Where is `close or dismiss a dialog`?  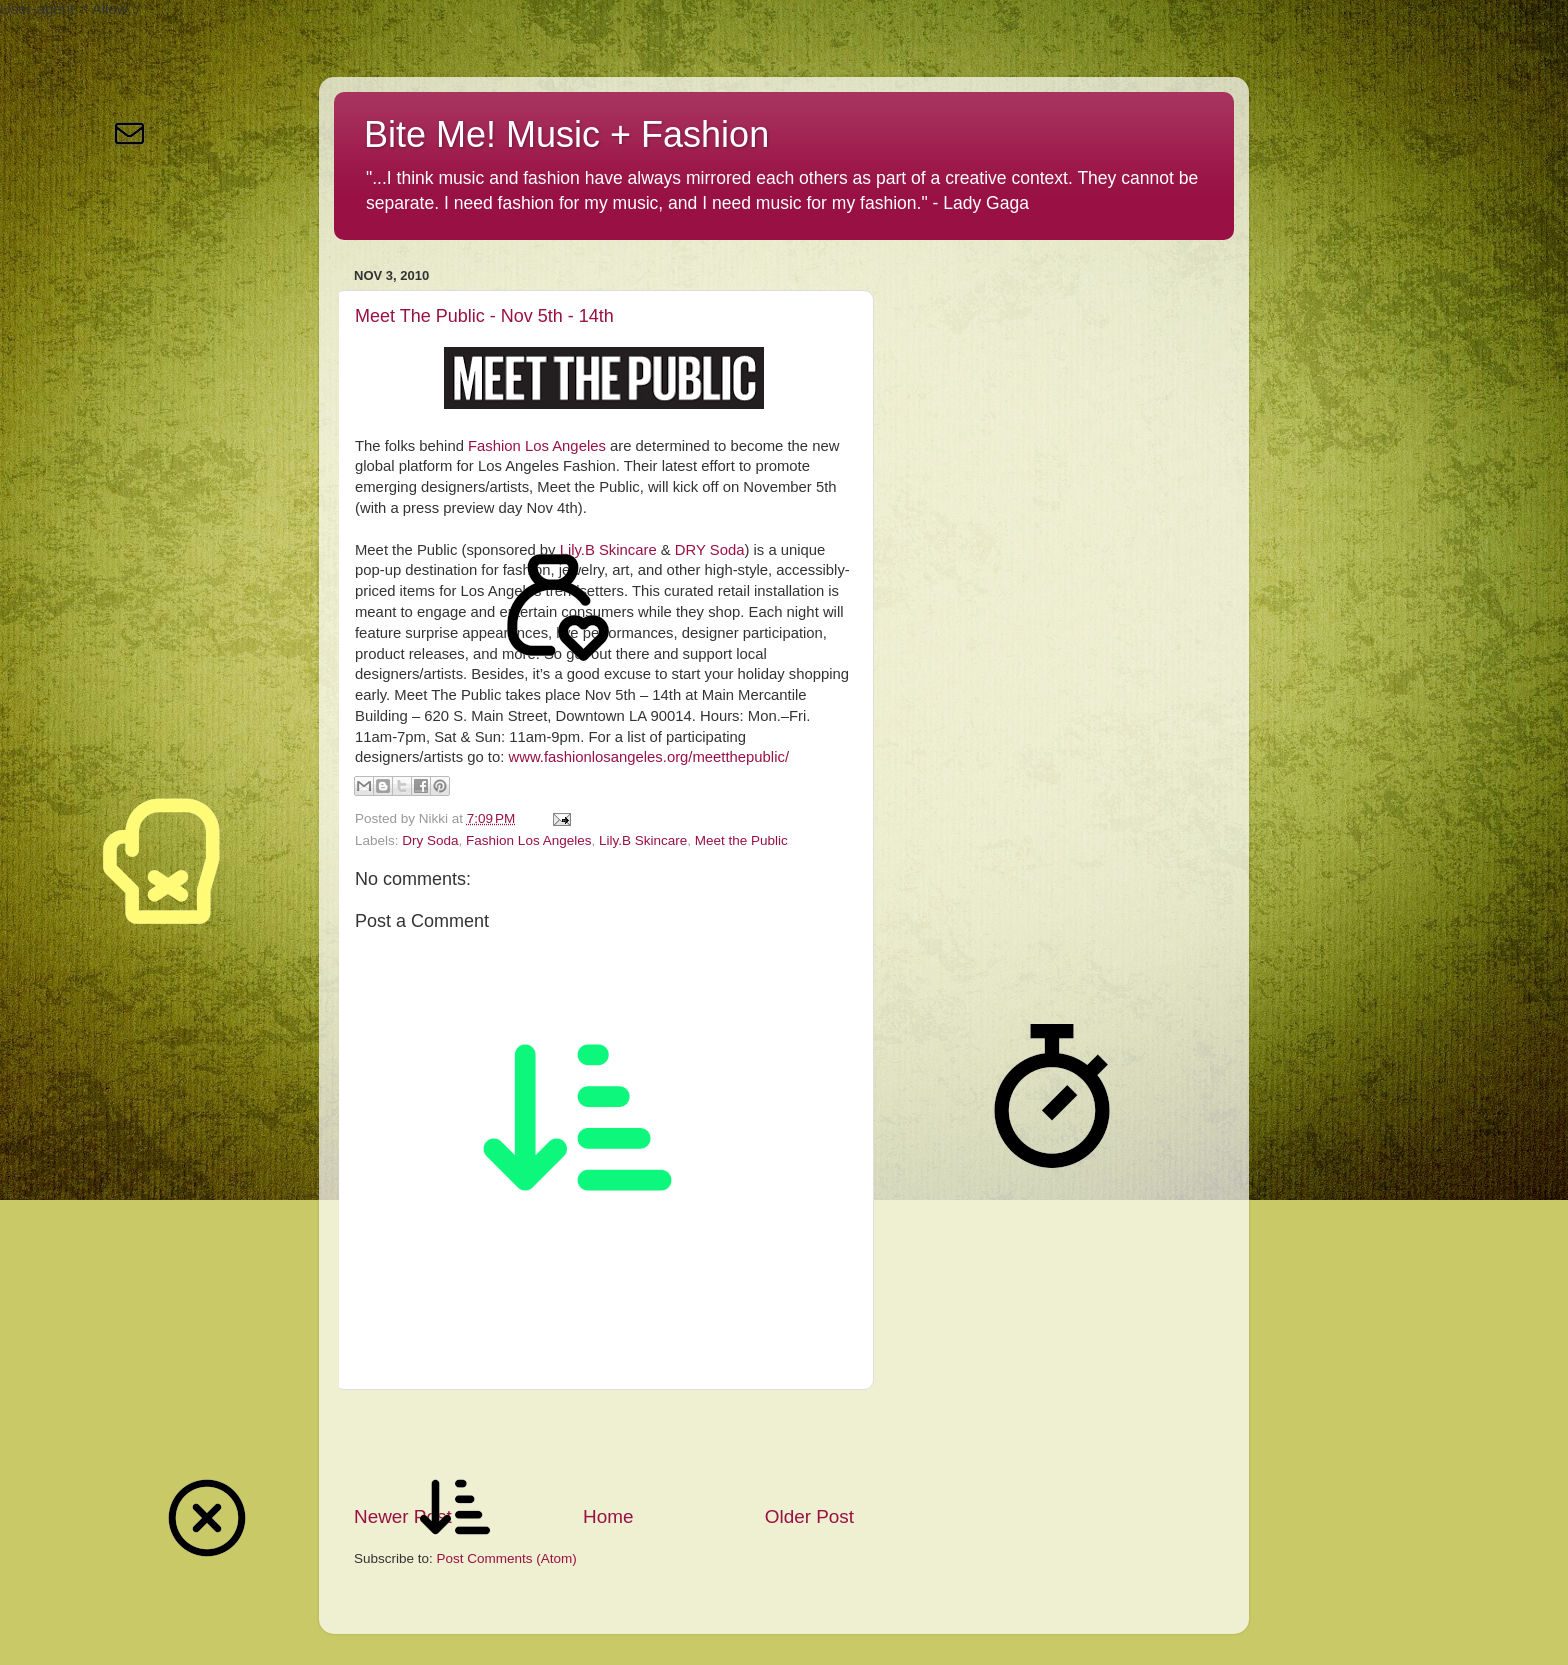
close or dismiss a dialog is located at coordinates (207, 1518).